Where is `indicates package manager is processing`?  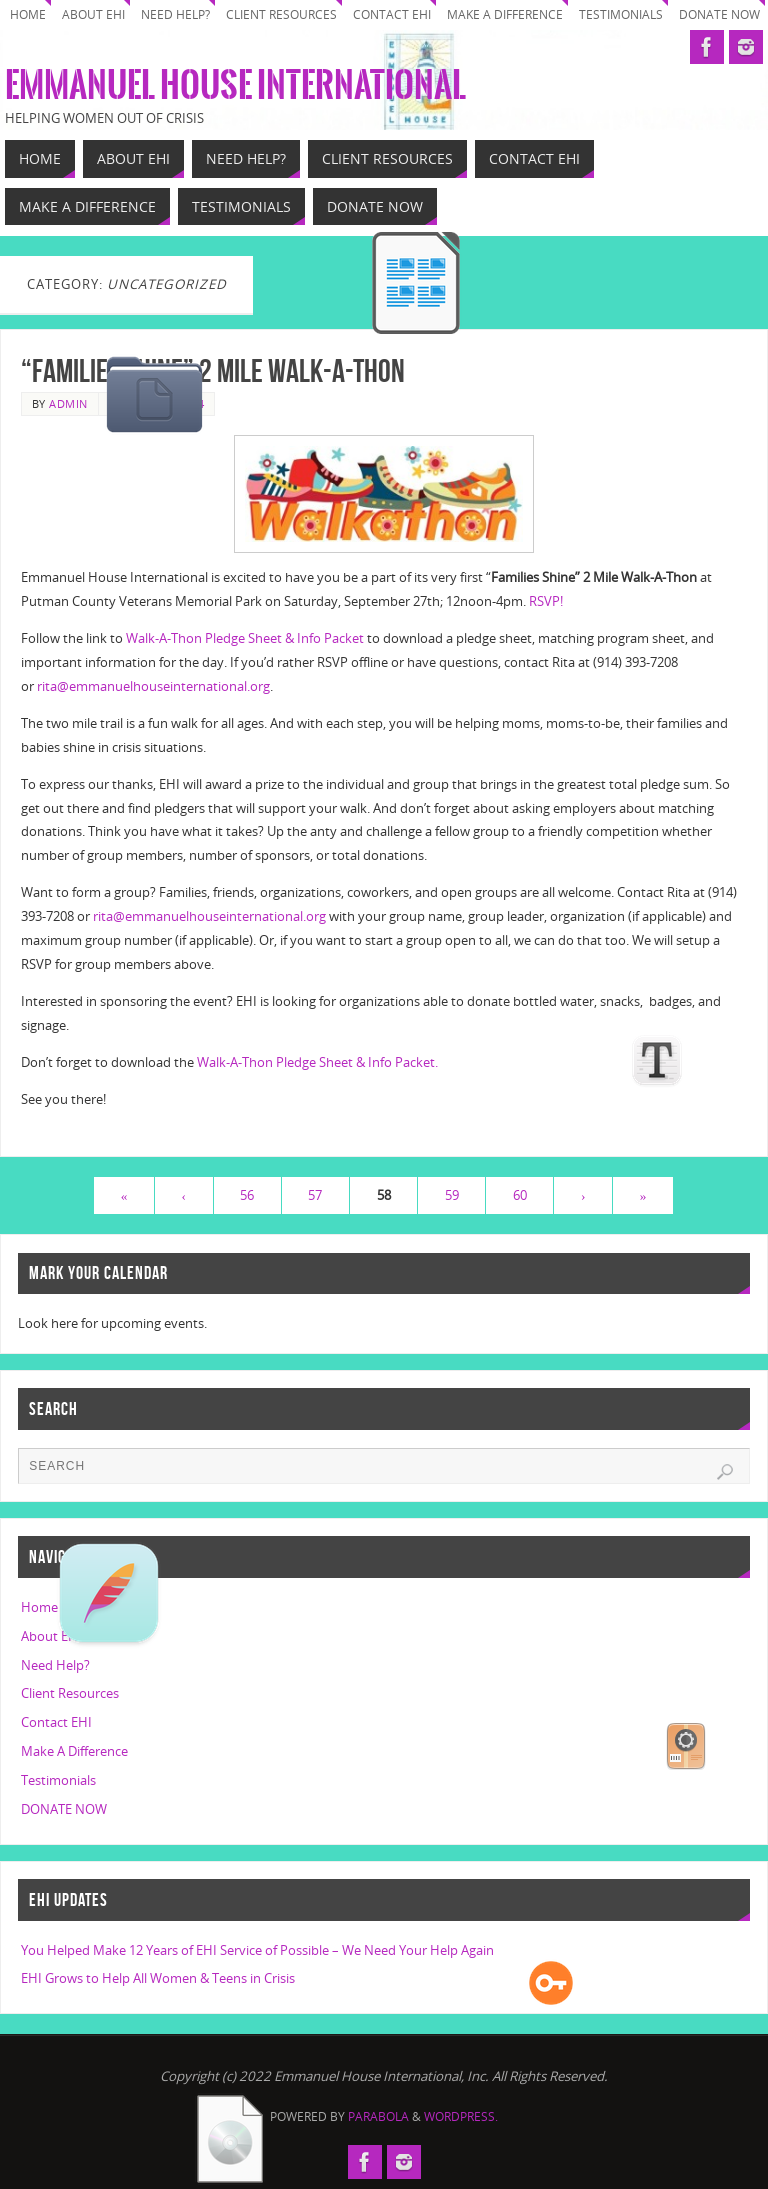
indicates package manager is processing is located at coordinates (686, 1746).